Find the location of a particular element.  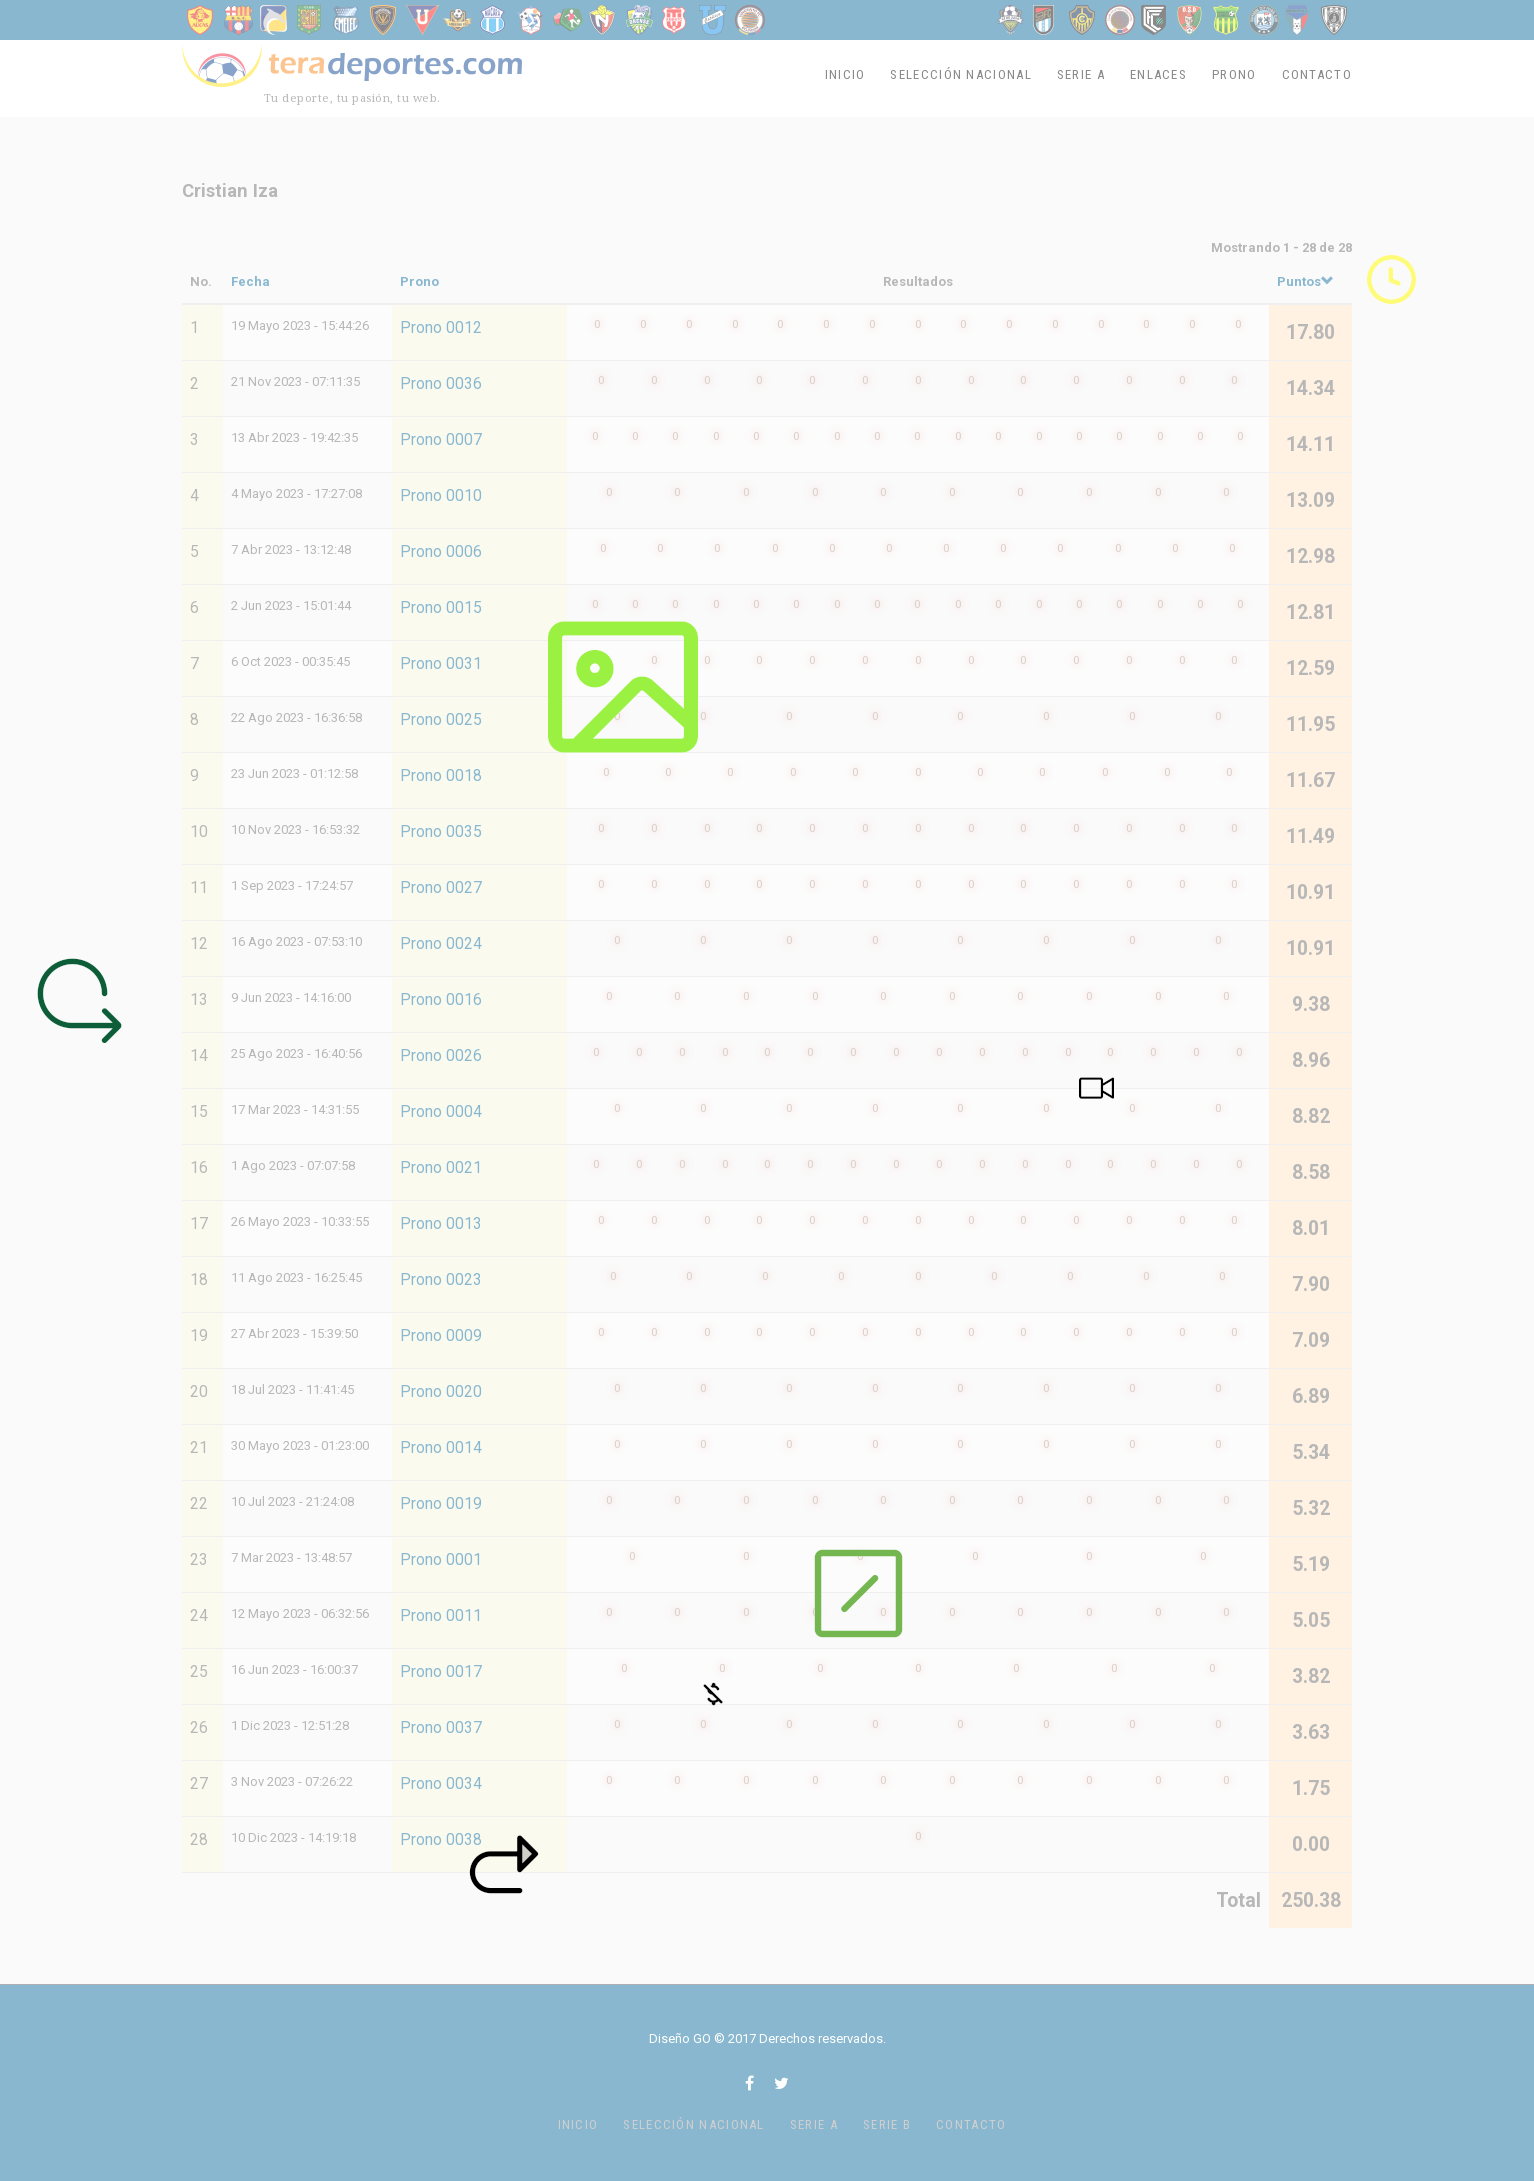

view iteration or sprint cycles is located at coordinates (78, 999).